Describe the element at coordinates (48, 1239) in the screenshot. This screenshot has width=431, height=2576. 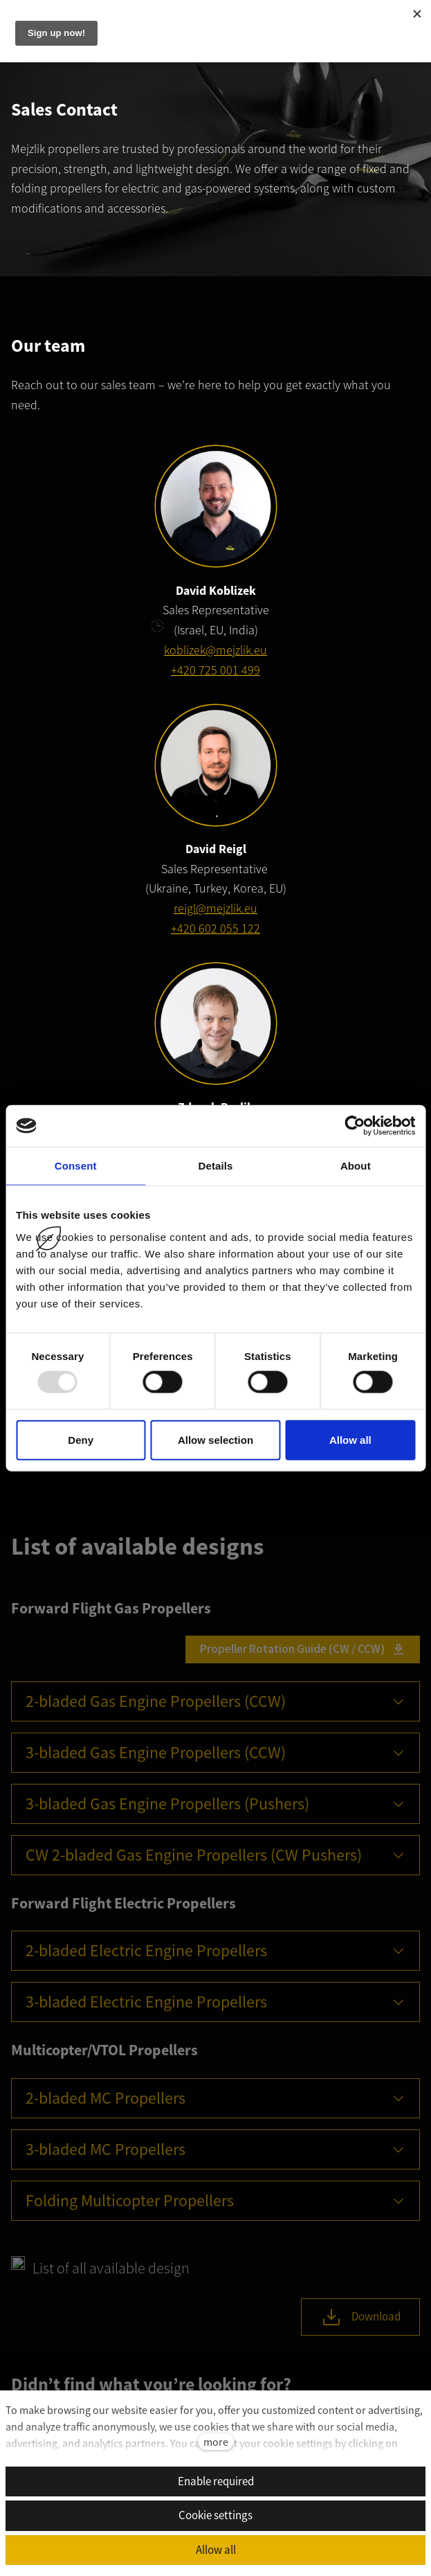
I see `indicates eco-friendly or sustainable option` at that location.